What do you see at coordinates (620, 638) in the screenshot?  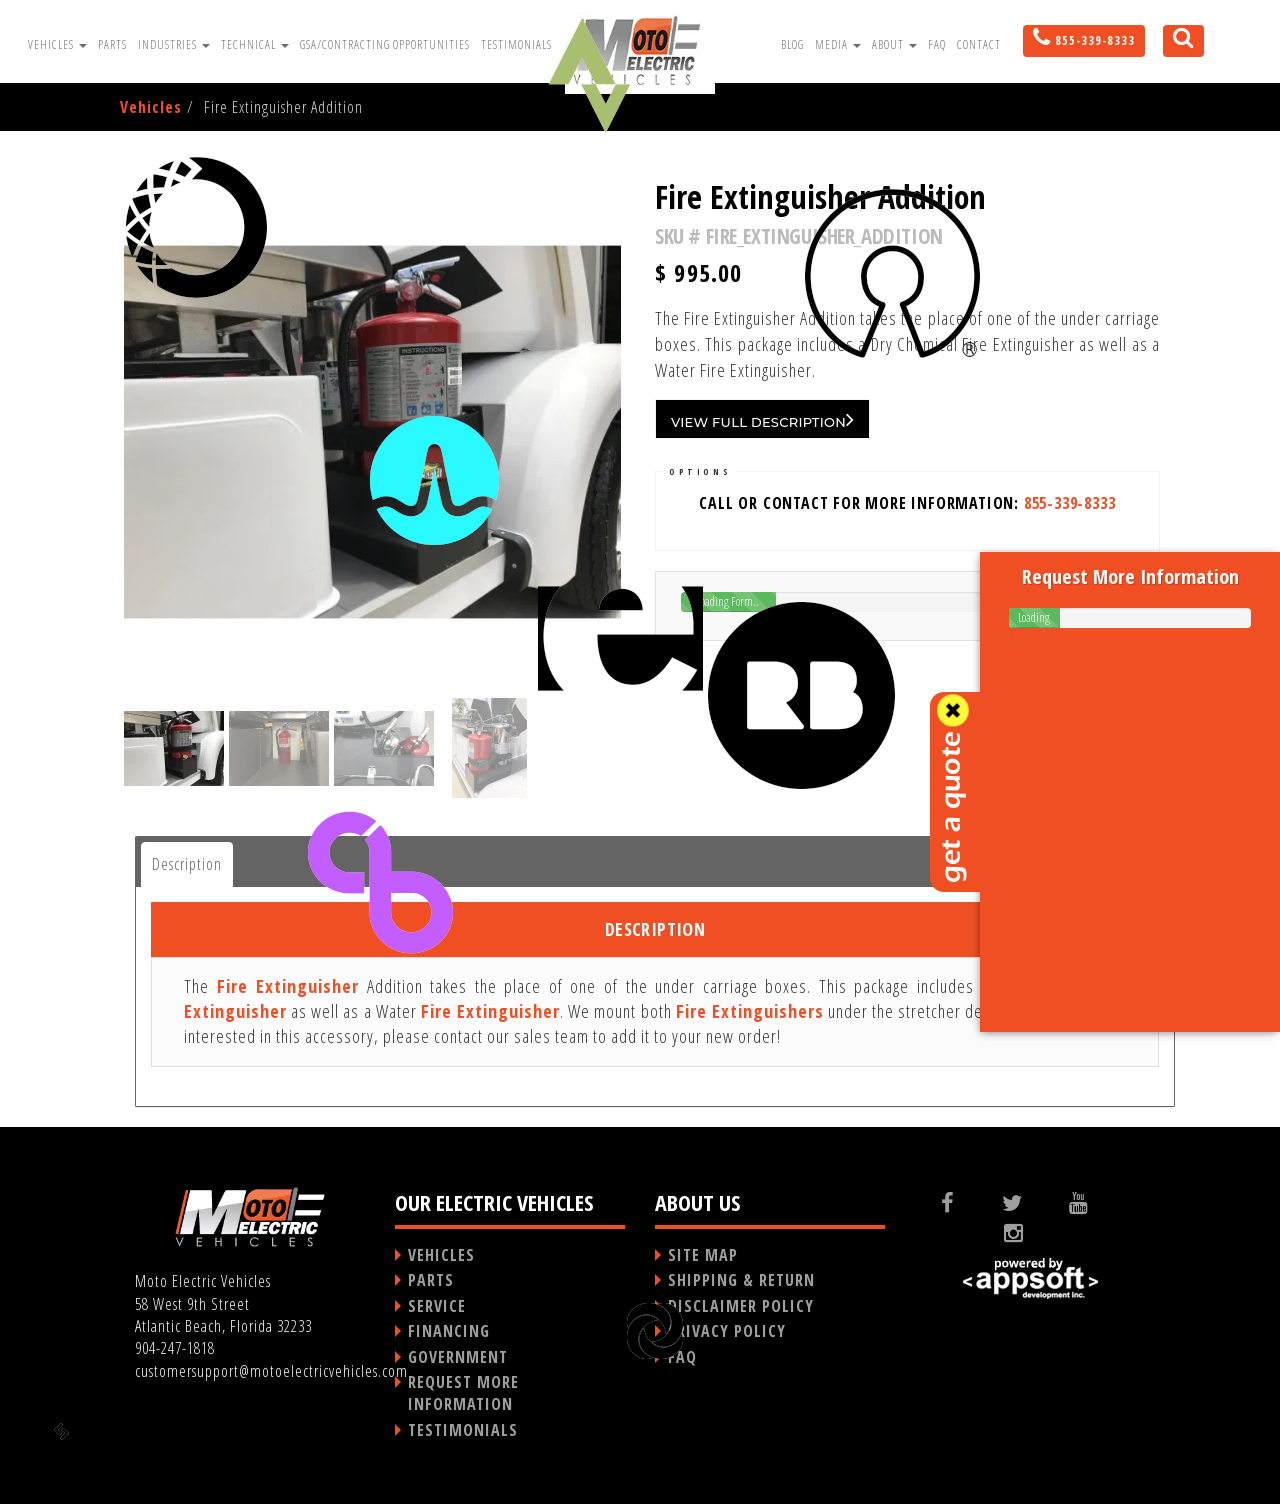 I see `erlang programming language logo` at bounding box center [620, 638].